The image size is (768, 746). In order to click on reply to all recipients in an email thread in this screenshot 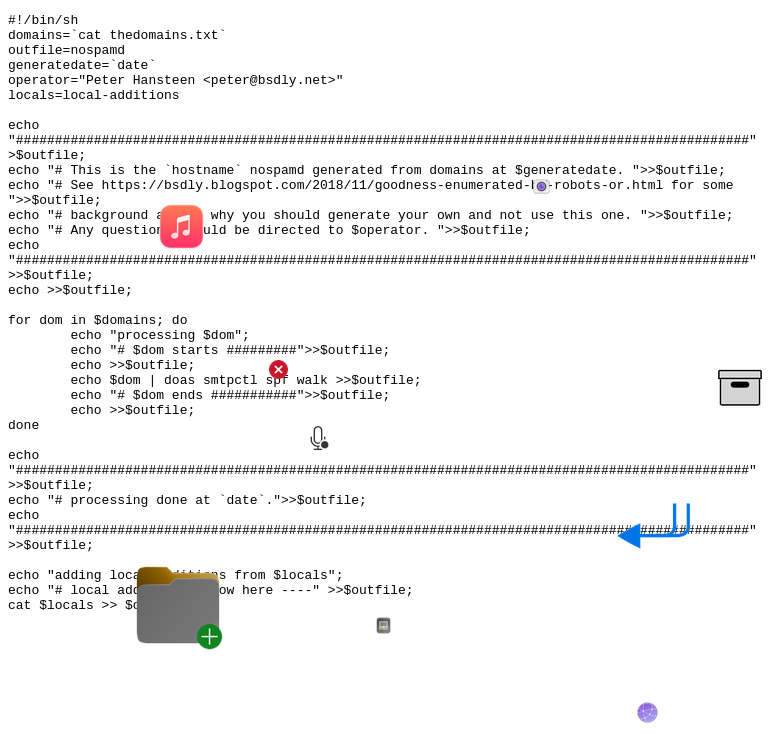, I will do `click(652, 525)`.